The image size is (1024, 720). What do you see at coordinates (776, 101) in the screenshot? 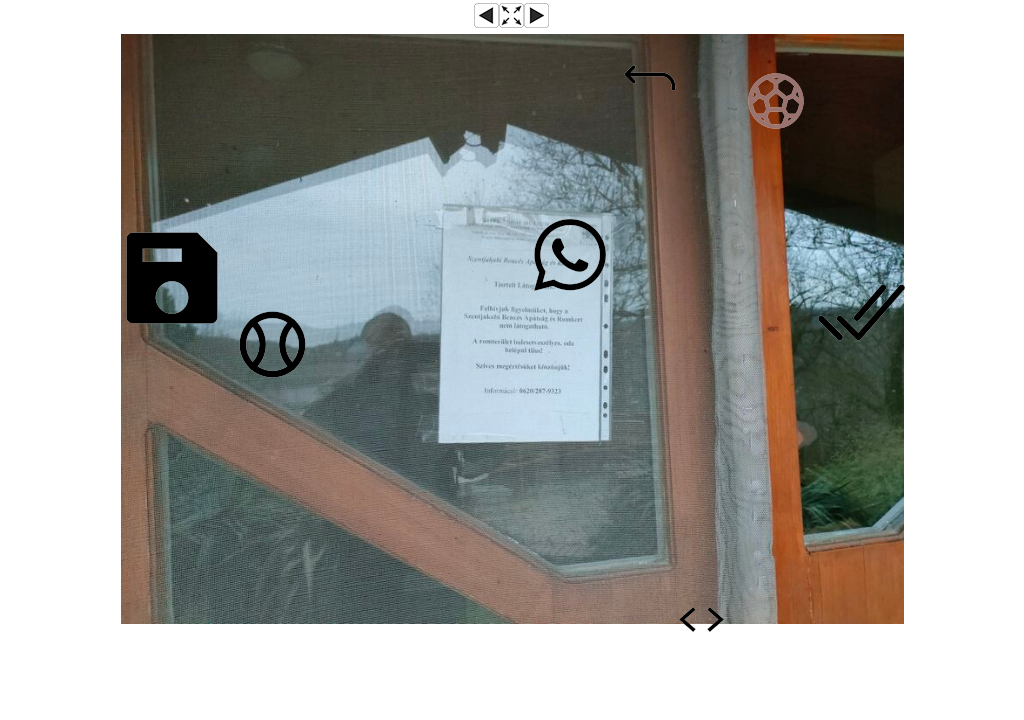
I see `access sports or football content` at bounding box center [776, 101].